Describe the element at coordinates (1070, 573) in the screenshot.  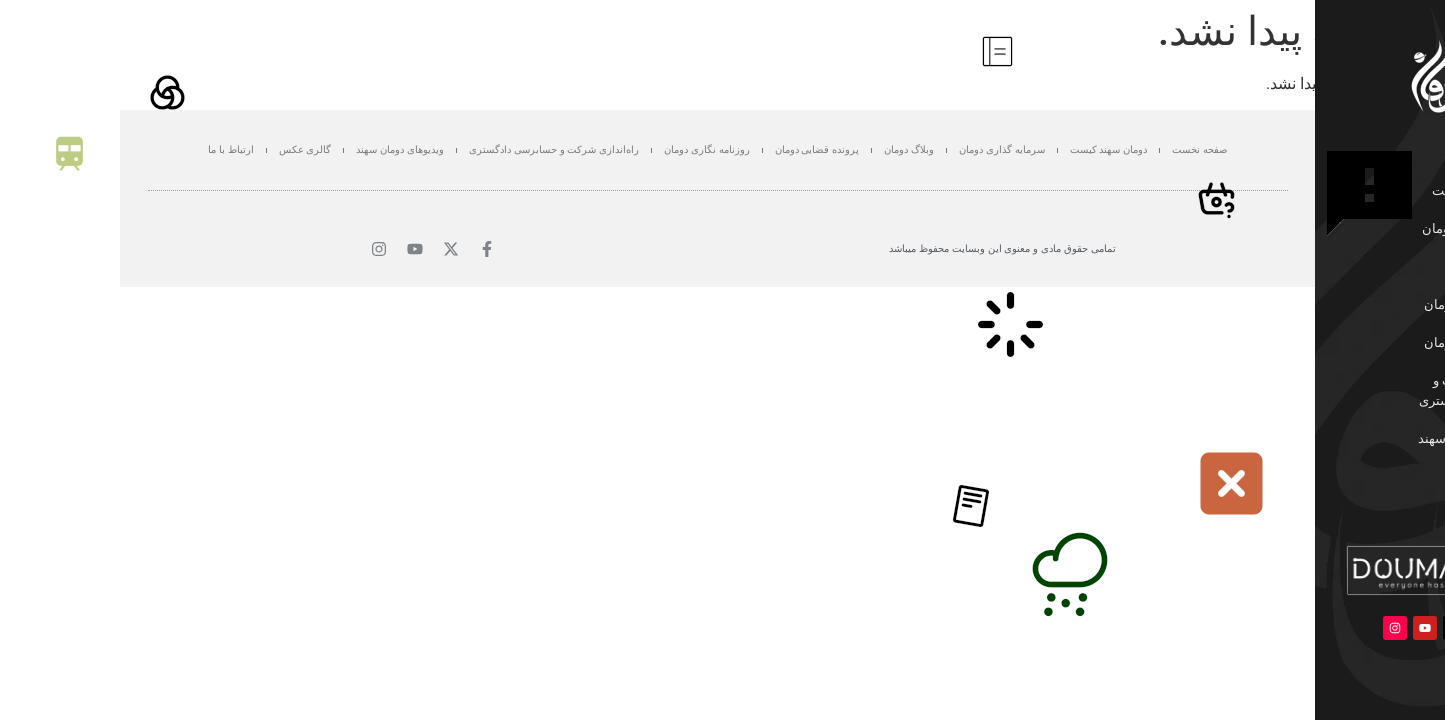
I see `indicates snowy weather conditions` at that location.